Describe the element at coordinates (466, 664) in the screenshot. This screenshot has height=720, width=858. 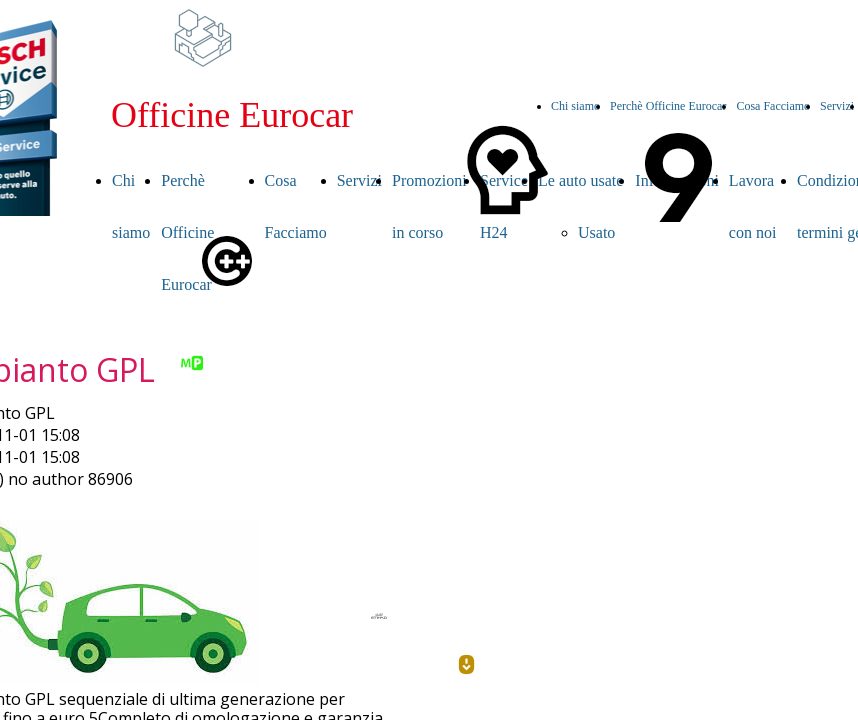
I see `scroll to the bottom of the page` at that location.